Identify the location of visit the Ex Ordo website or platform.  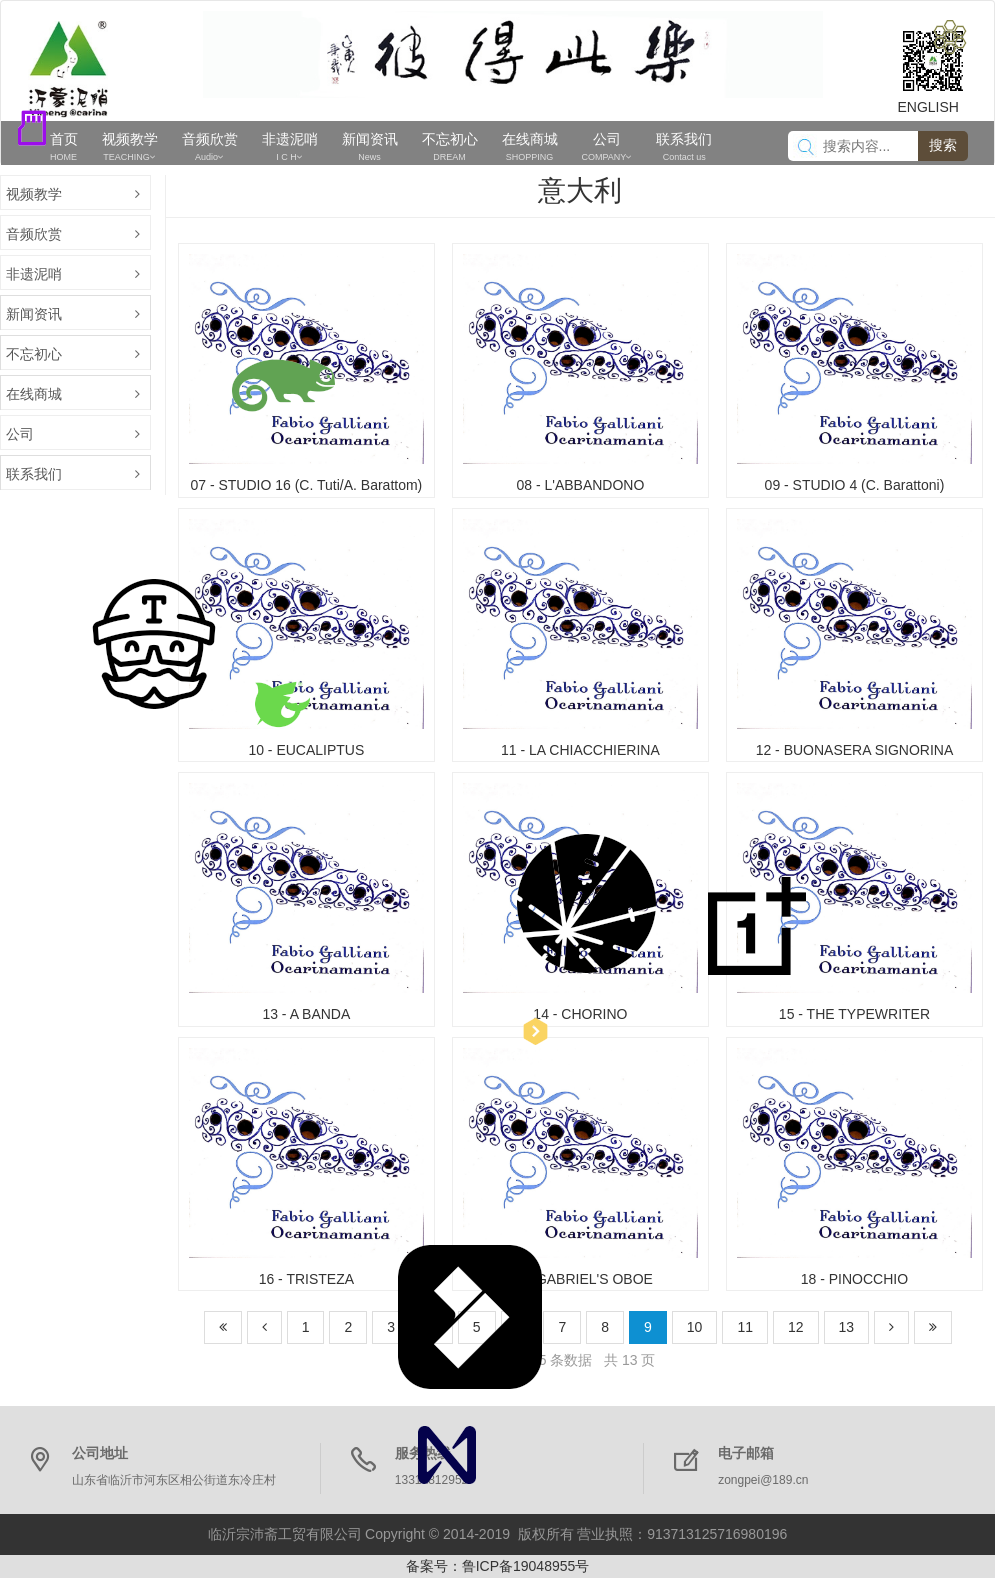
(586, 903).